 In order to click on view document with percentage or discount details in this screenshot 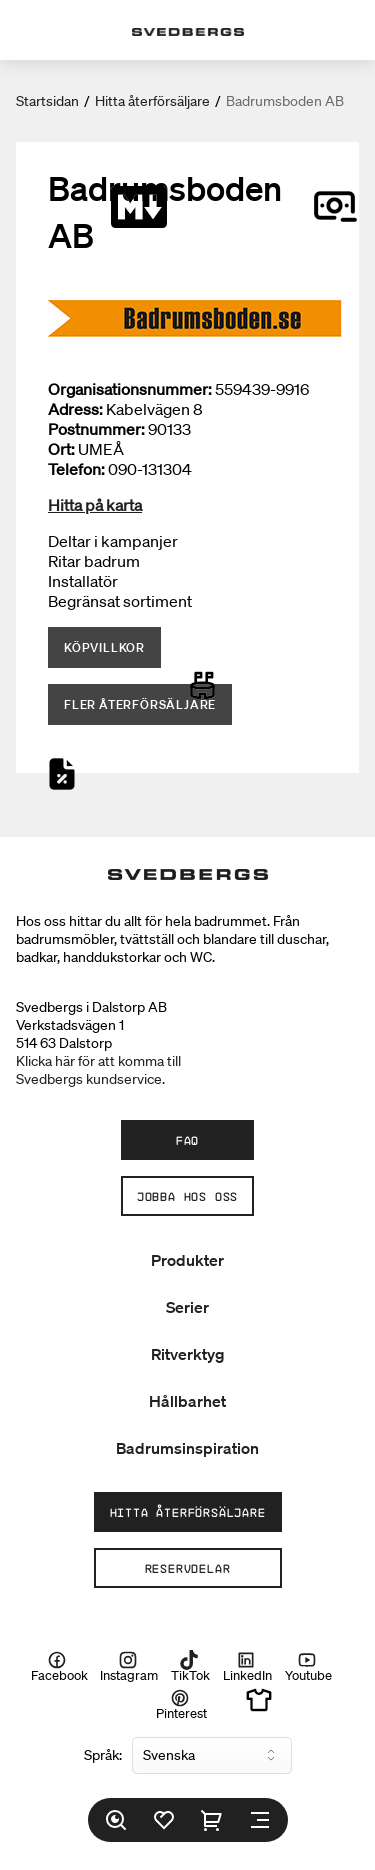, I will do `click(62, 774)`.